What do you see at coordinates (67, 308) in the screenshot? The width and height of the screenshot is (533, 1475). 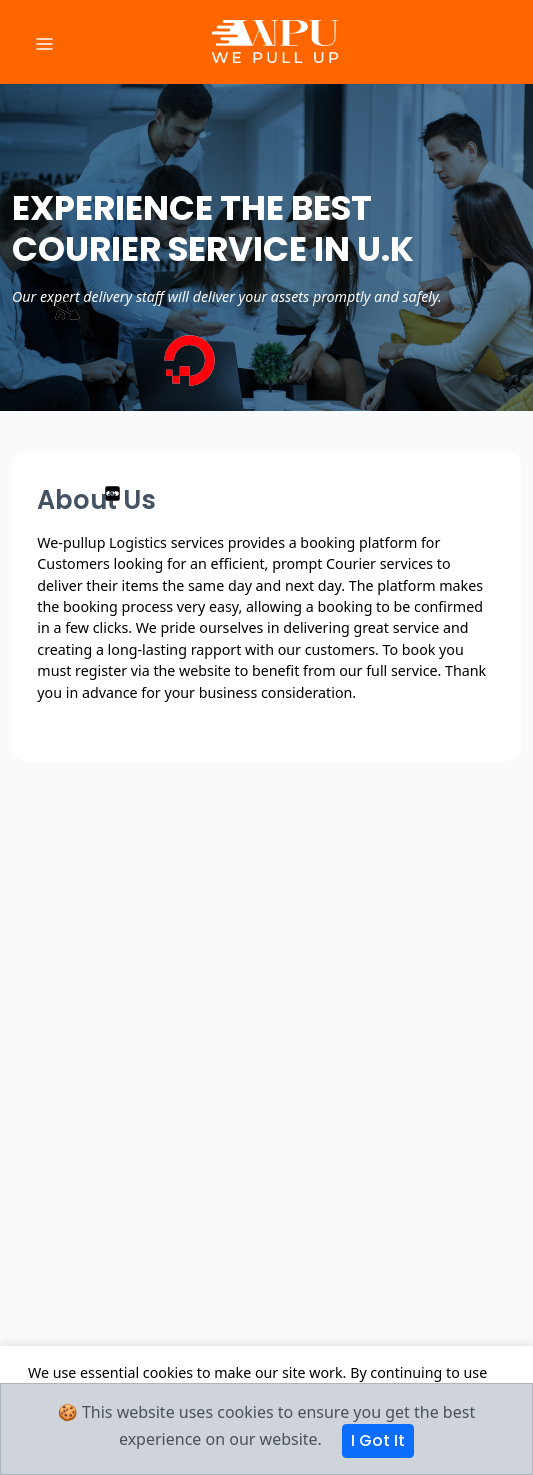 I see `indicates construction or maintenance in progress` at bounding box center [67, 308].